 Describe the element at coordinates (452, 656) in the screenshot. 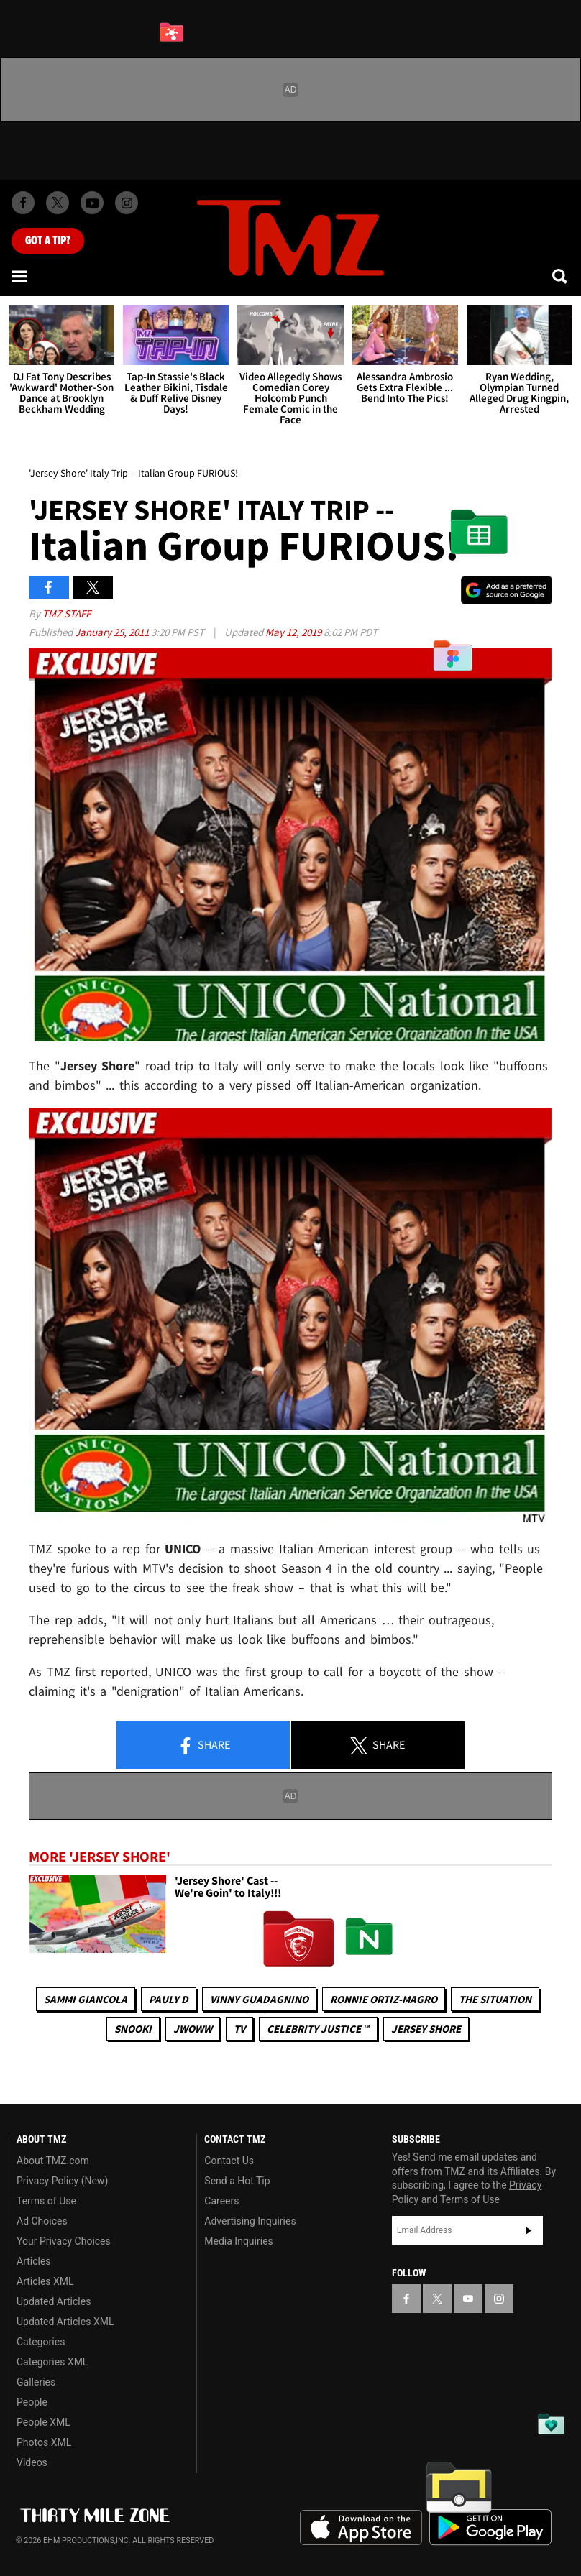

I see `open figma project files folder` at that location.